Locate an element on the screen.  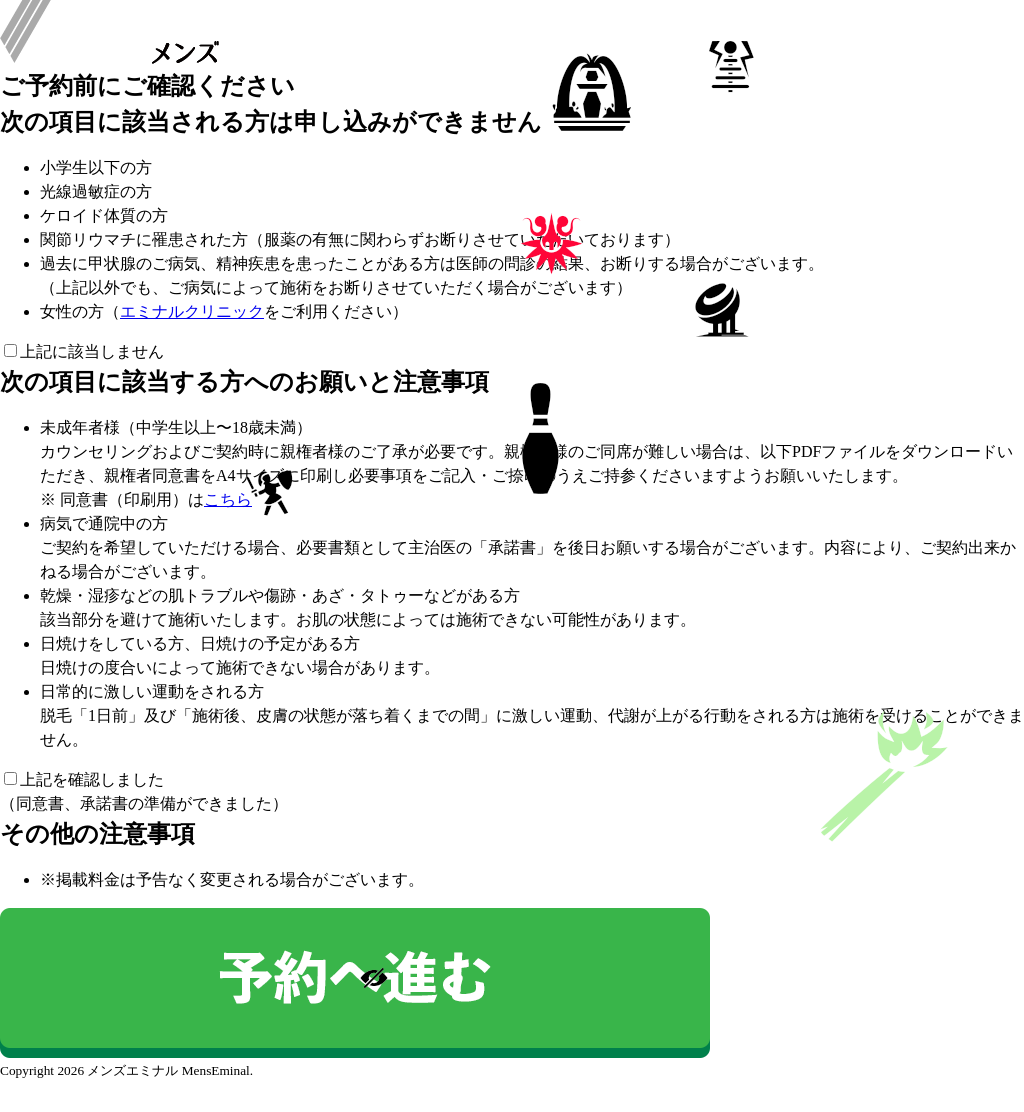
indicates electricity or power generation is located at coordinates (730, 66).